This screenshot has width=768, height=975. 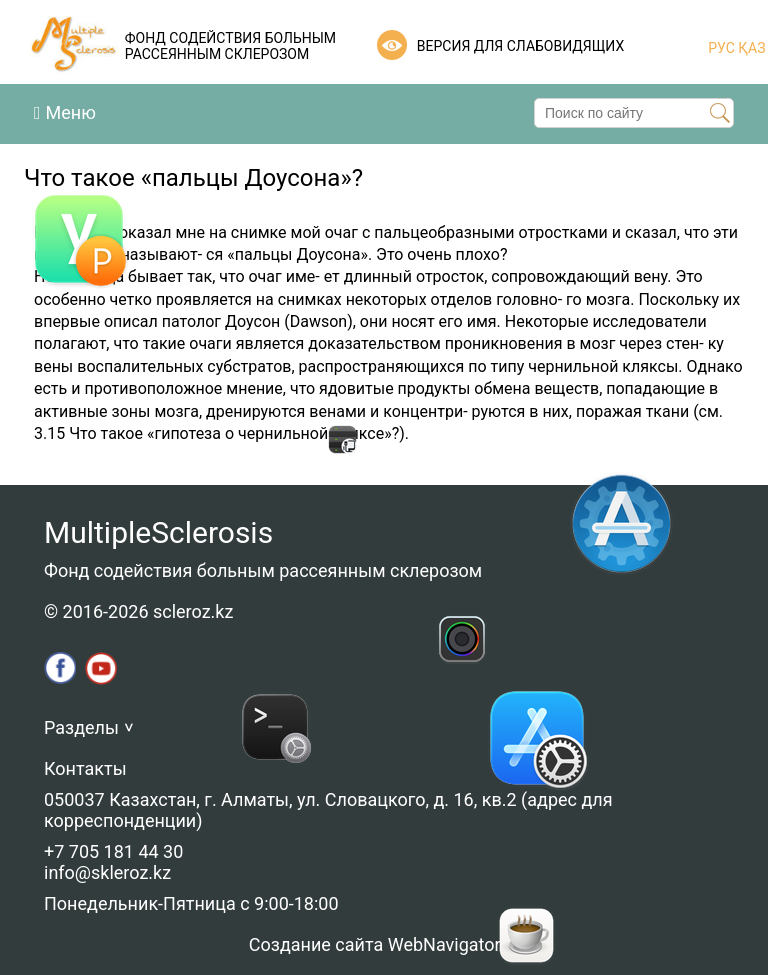 I want to click on open DaVinci Resolve color grading panels, so click(x=462, y=639).